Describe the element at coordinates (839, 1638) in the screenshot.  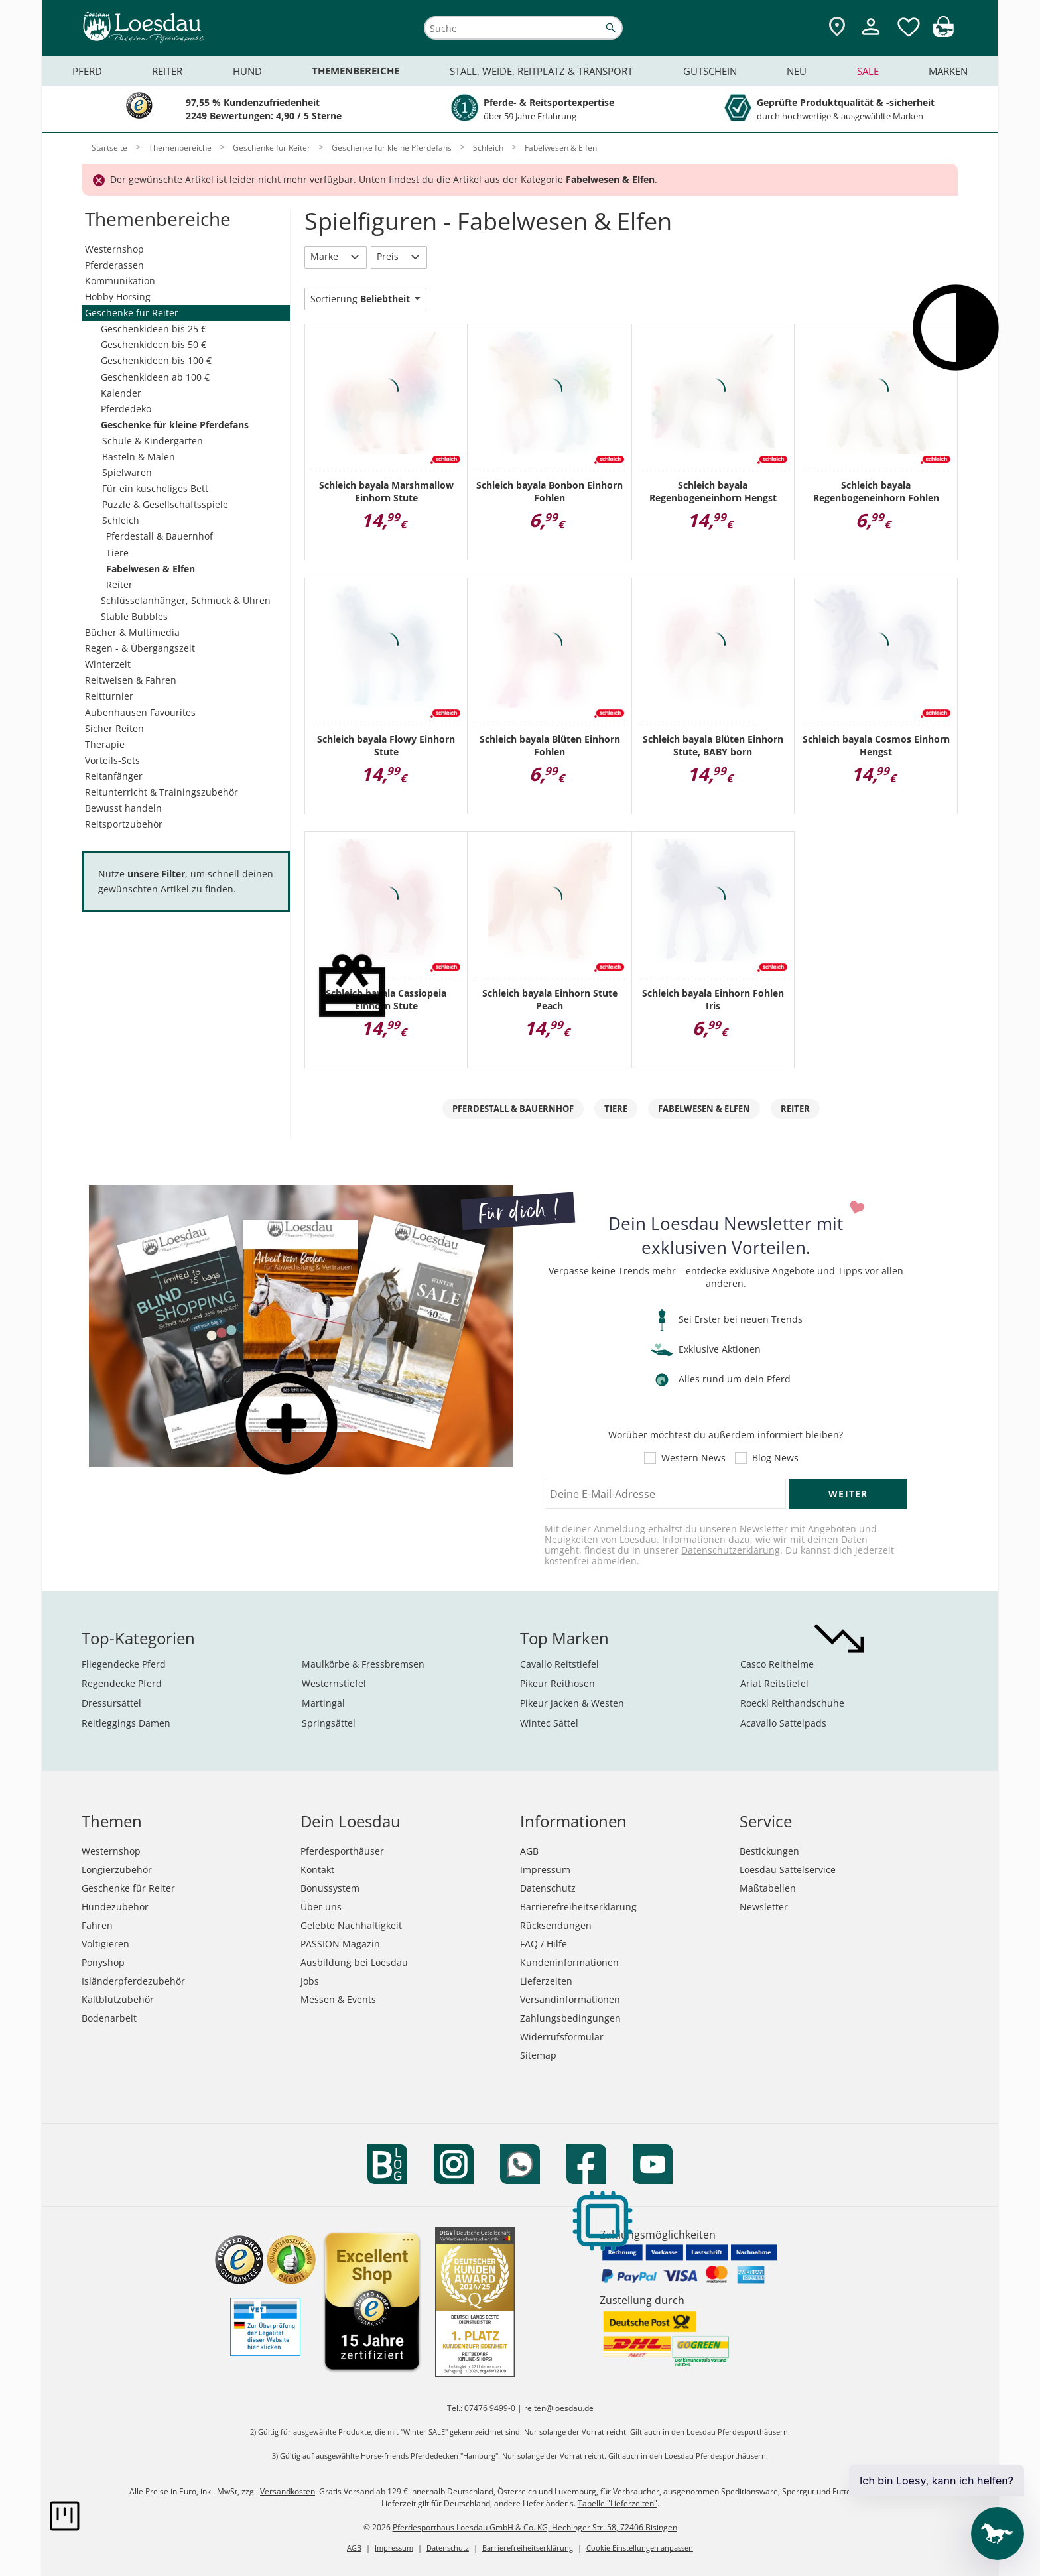
I see `indicates a declining trend or decrease in value` at that location.